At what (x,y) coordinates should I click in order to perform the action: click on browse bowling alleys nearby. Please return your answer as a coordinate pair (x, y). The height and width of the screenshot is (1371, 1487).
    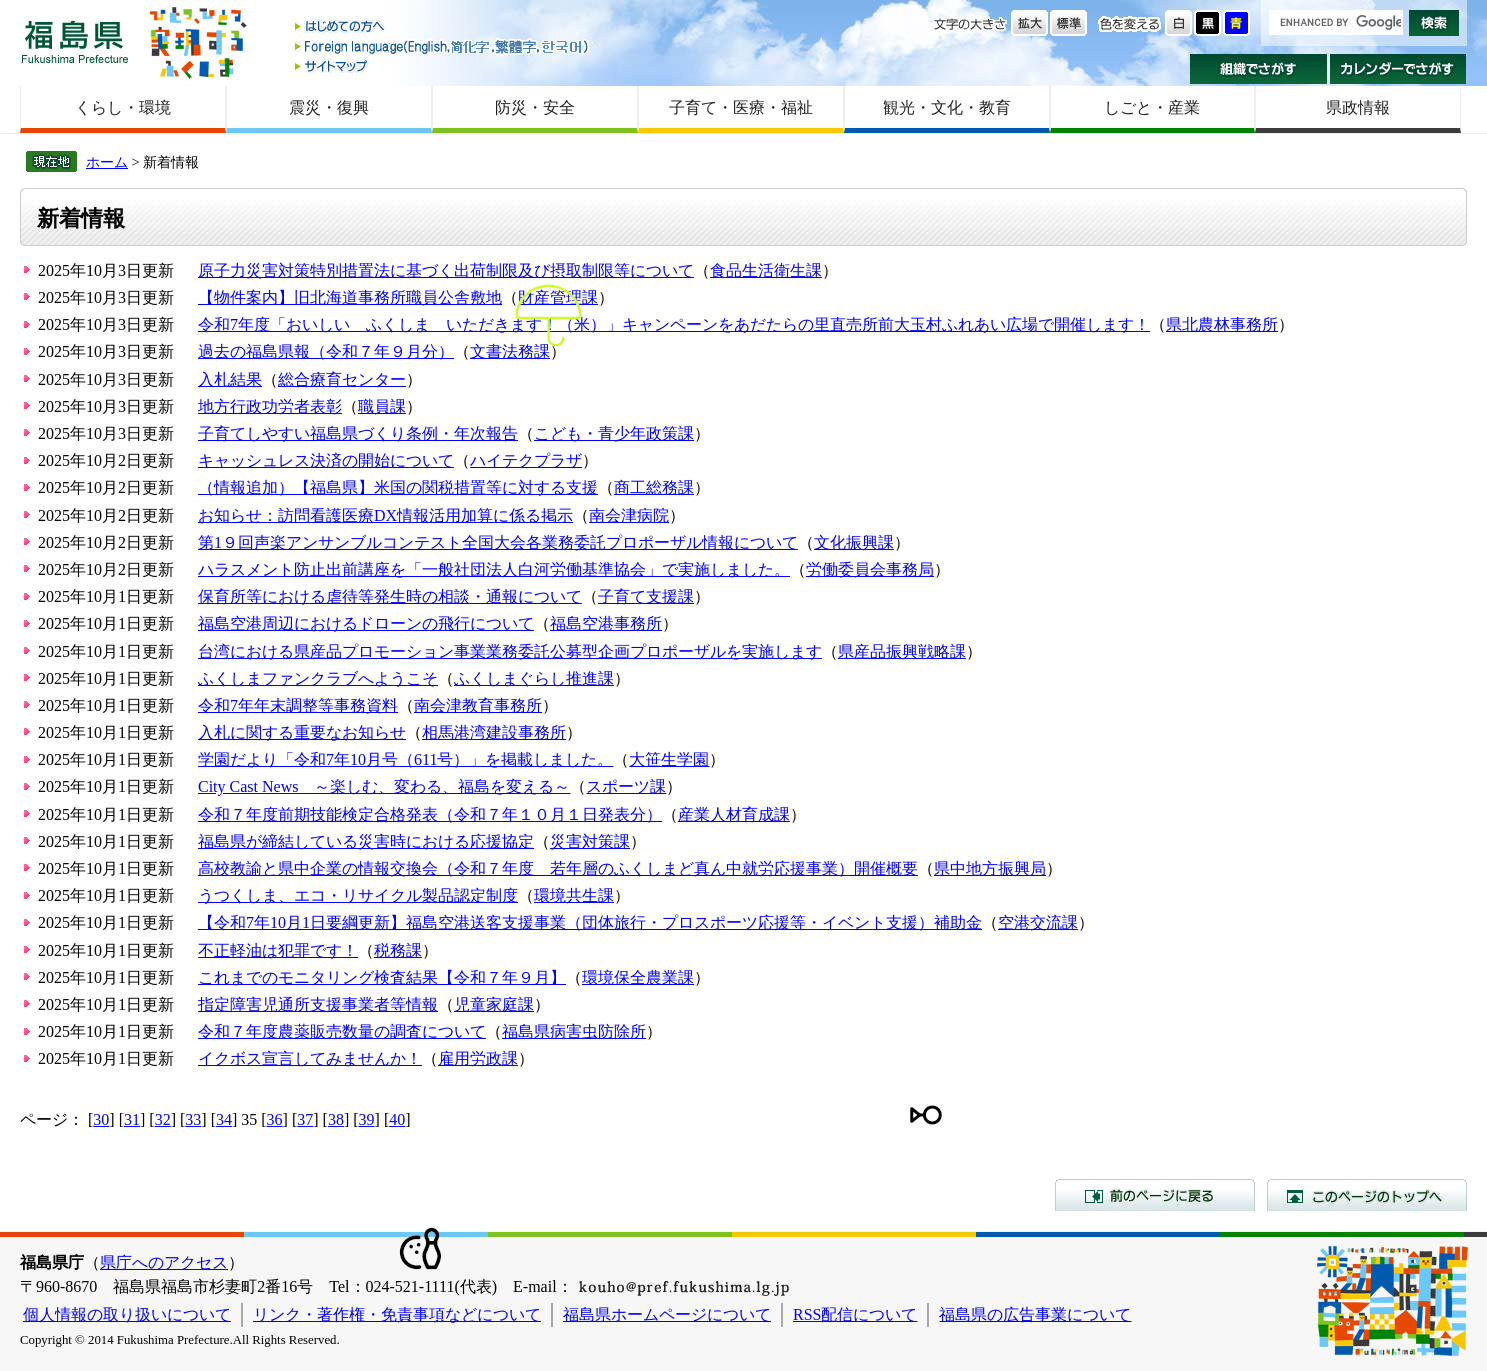
    Looking at the image, I should click on (420, 1248).